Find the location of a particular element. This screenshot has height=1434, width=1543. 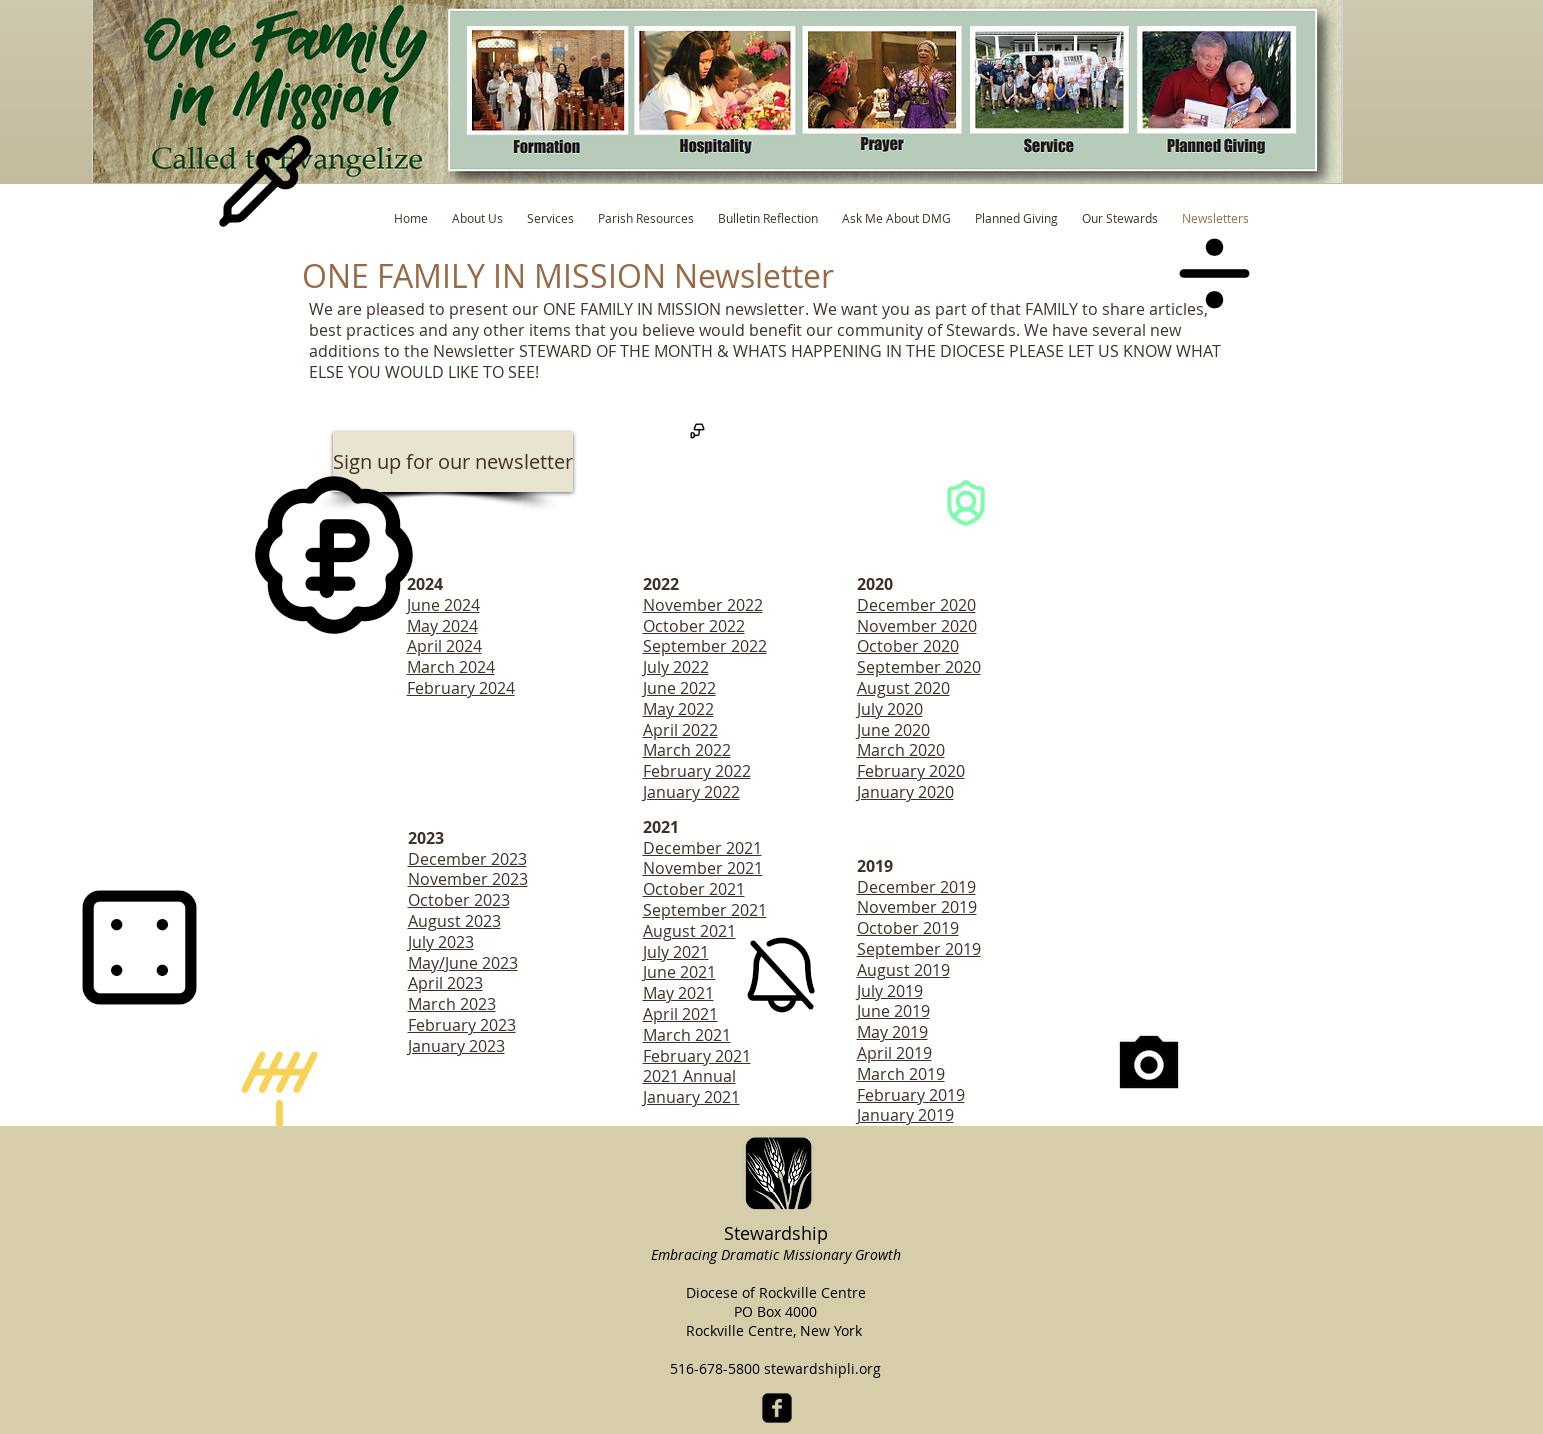

select a color from the canvas is located at coordinates (265, 181).